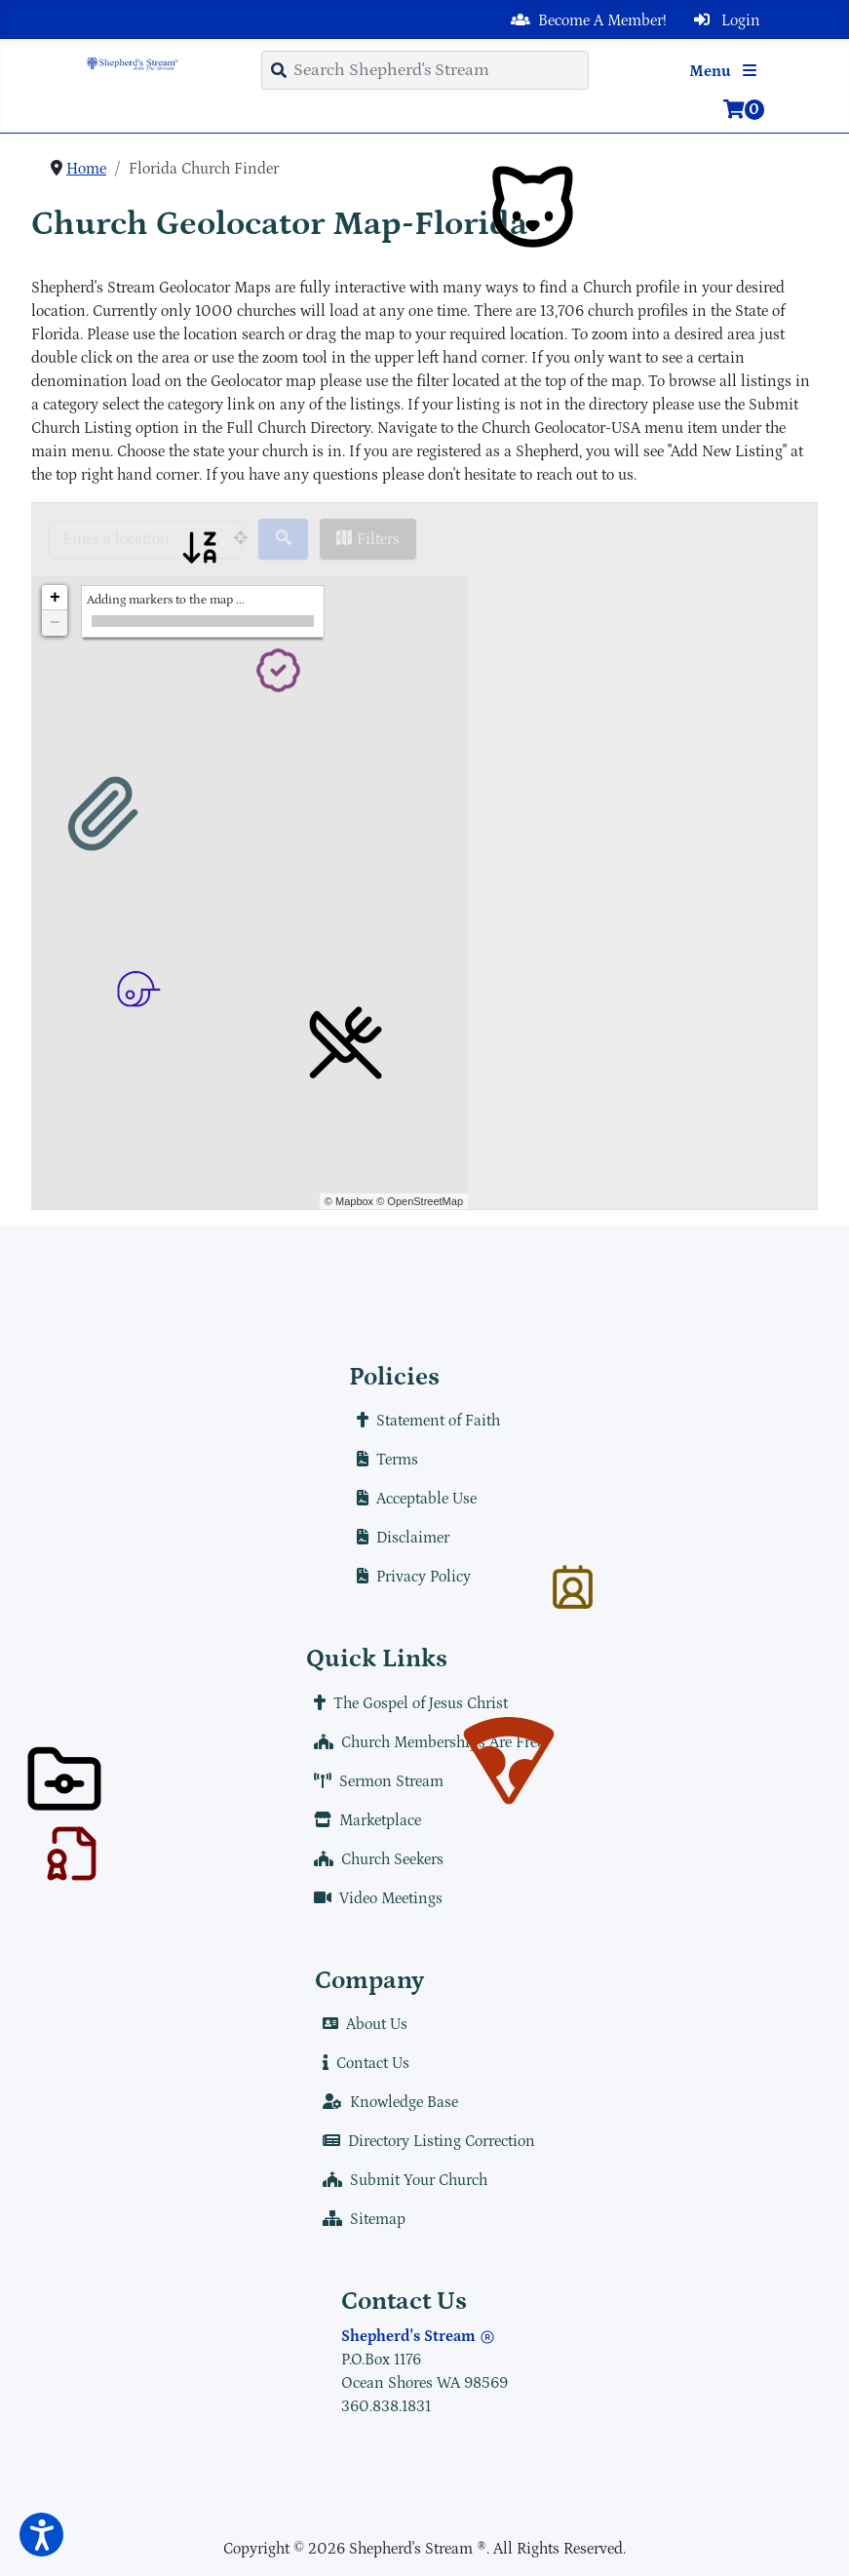 The height and width of the screenshot is (2576, 849). What do you see at coordinates (101, 813) in the screenshot?
I see `attach a file to your message` at bounding box center [101, 813].